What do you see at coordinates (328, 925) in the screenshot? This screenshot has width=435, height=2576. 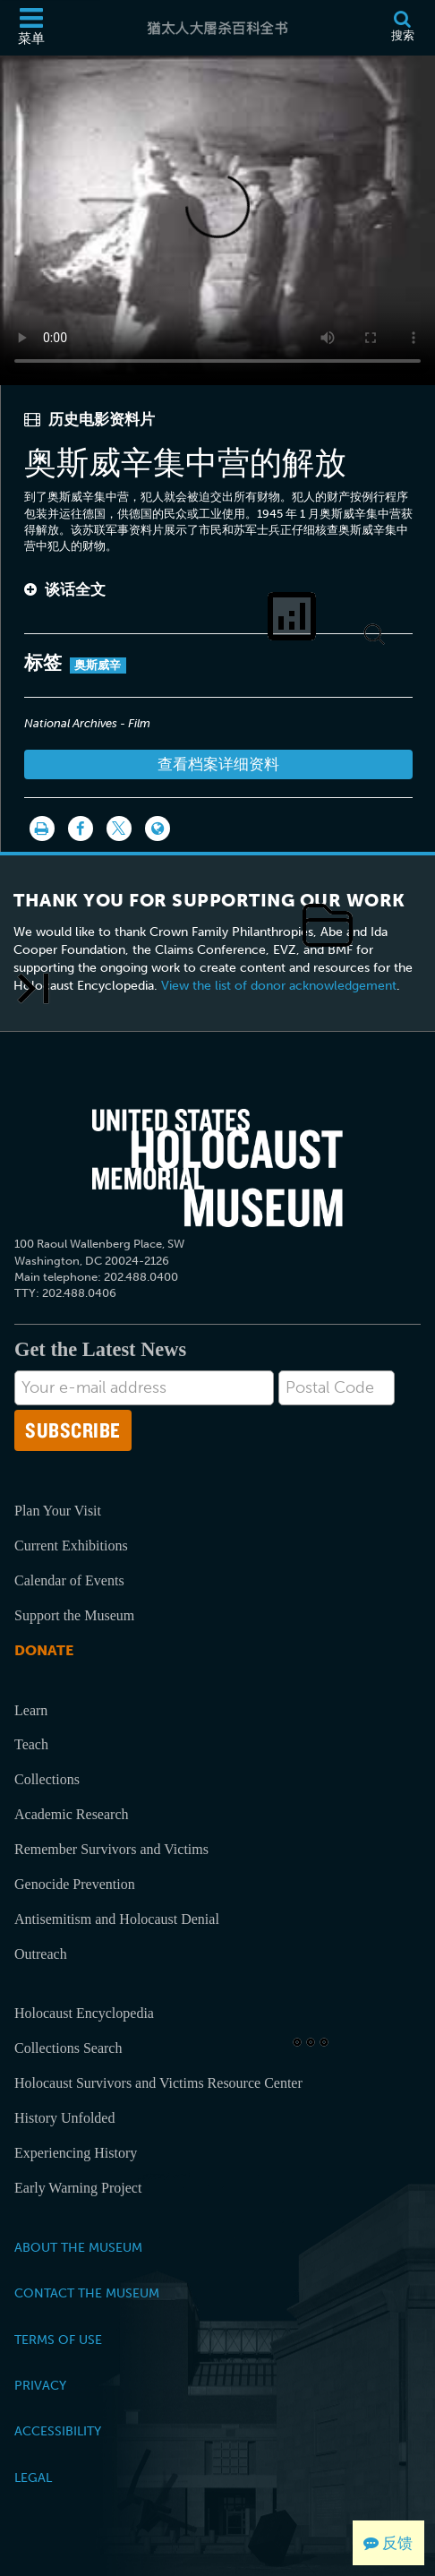 I see `access files and documents` at bounding box center [328, 925].